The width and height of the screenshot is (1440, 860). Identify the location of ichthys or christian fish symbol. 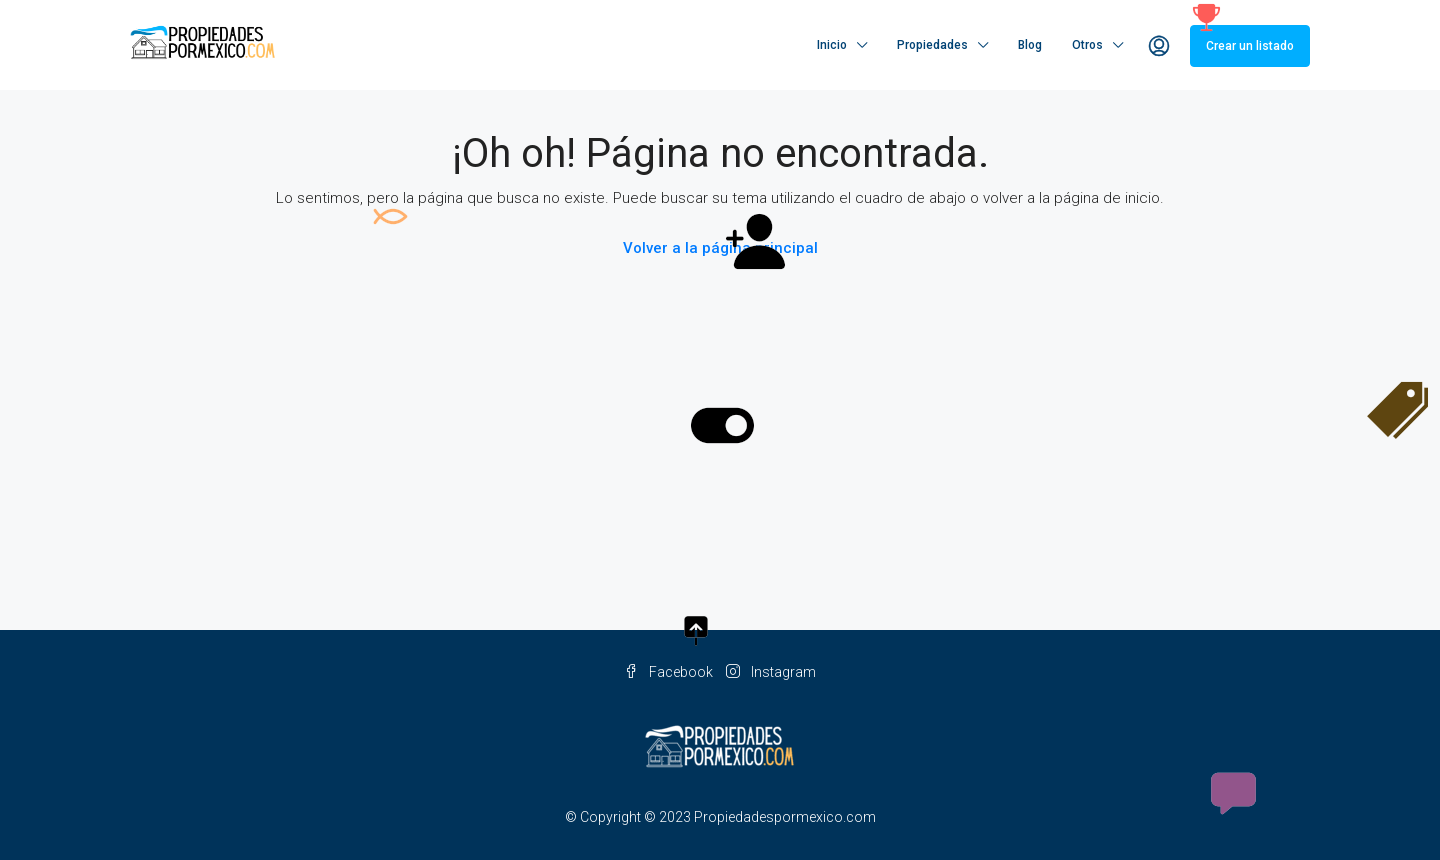
(390, 216).